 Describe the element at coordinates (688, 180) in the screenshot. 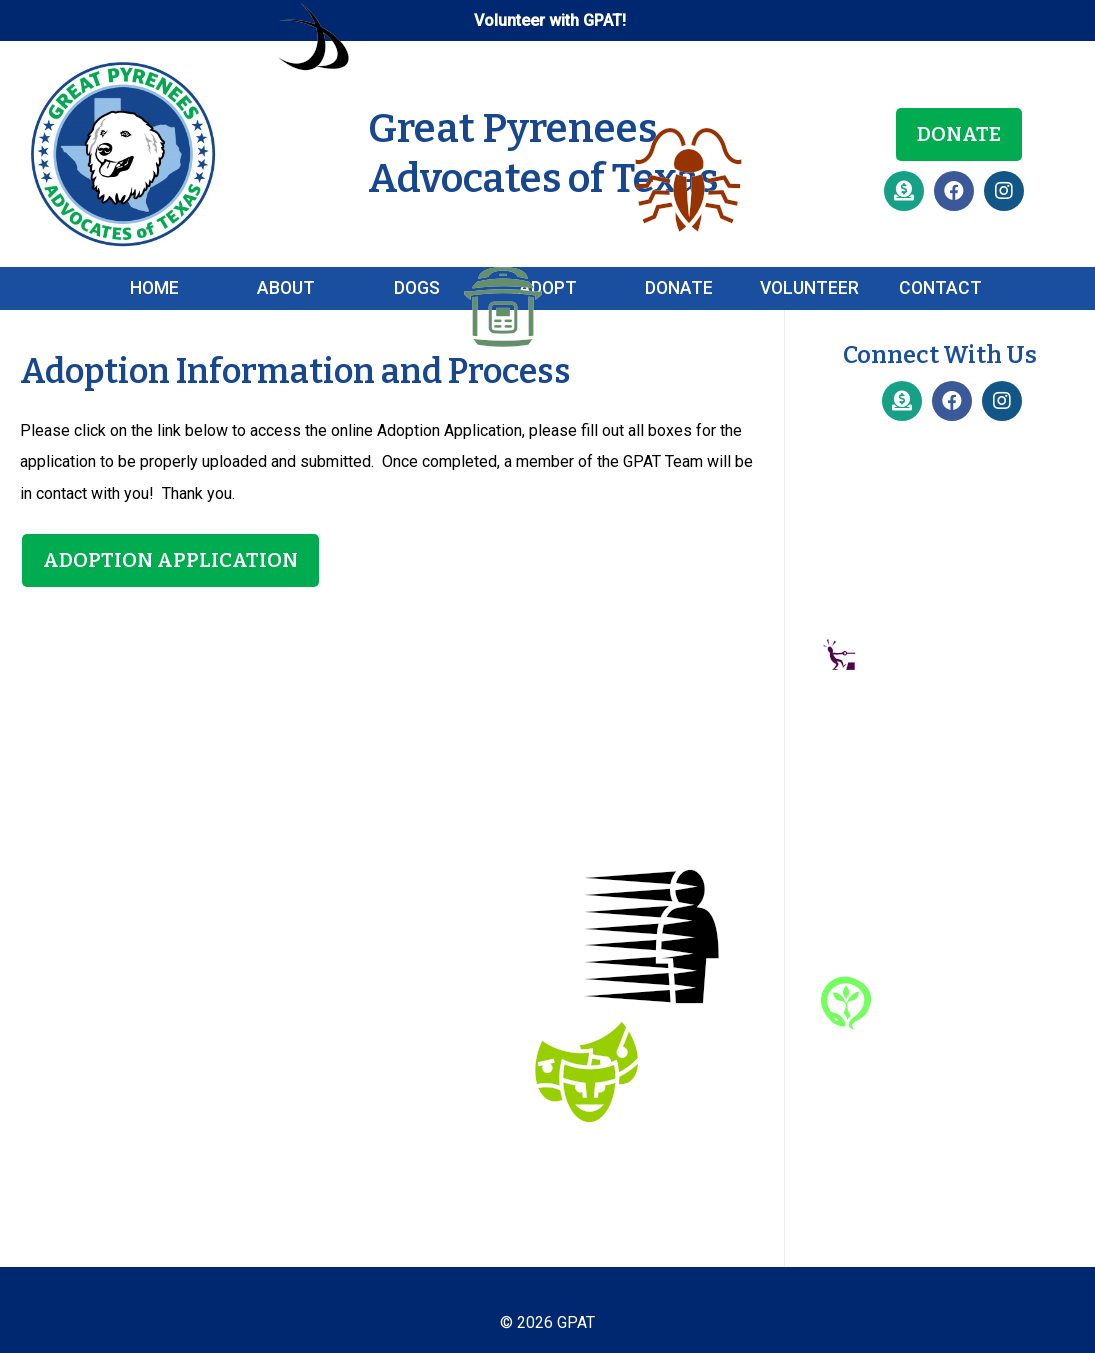

I see `indicates a bug or issue in the system` at that location.